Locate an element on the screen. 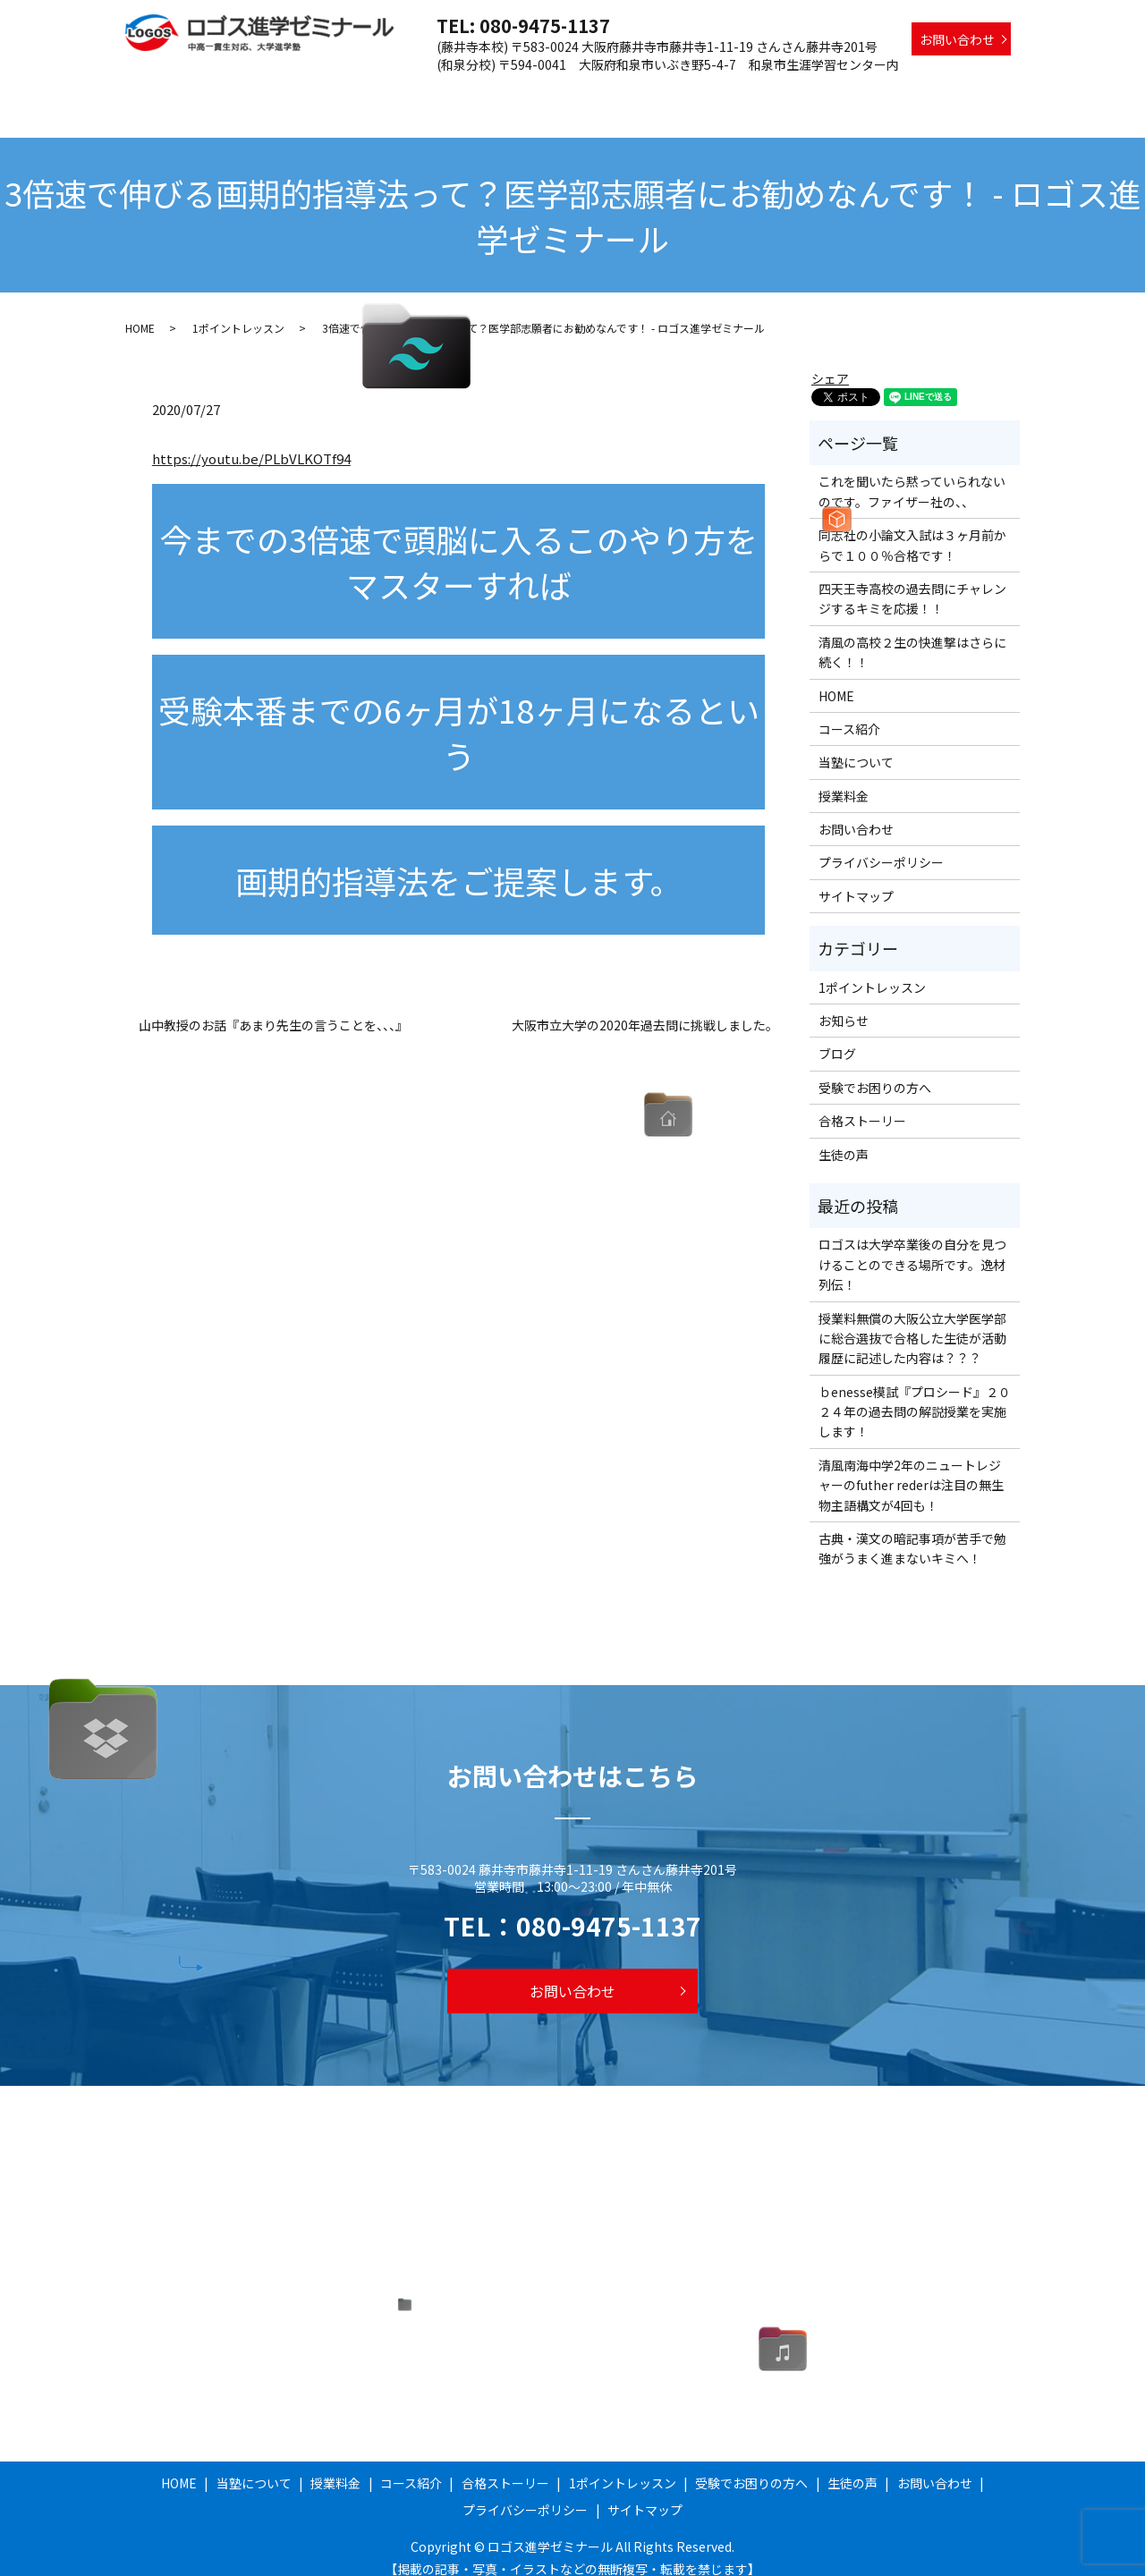 The width and height of the screenshot is (1145, 2576). open your dropbox synced folder is located at coordinates (103, 1729).